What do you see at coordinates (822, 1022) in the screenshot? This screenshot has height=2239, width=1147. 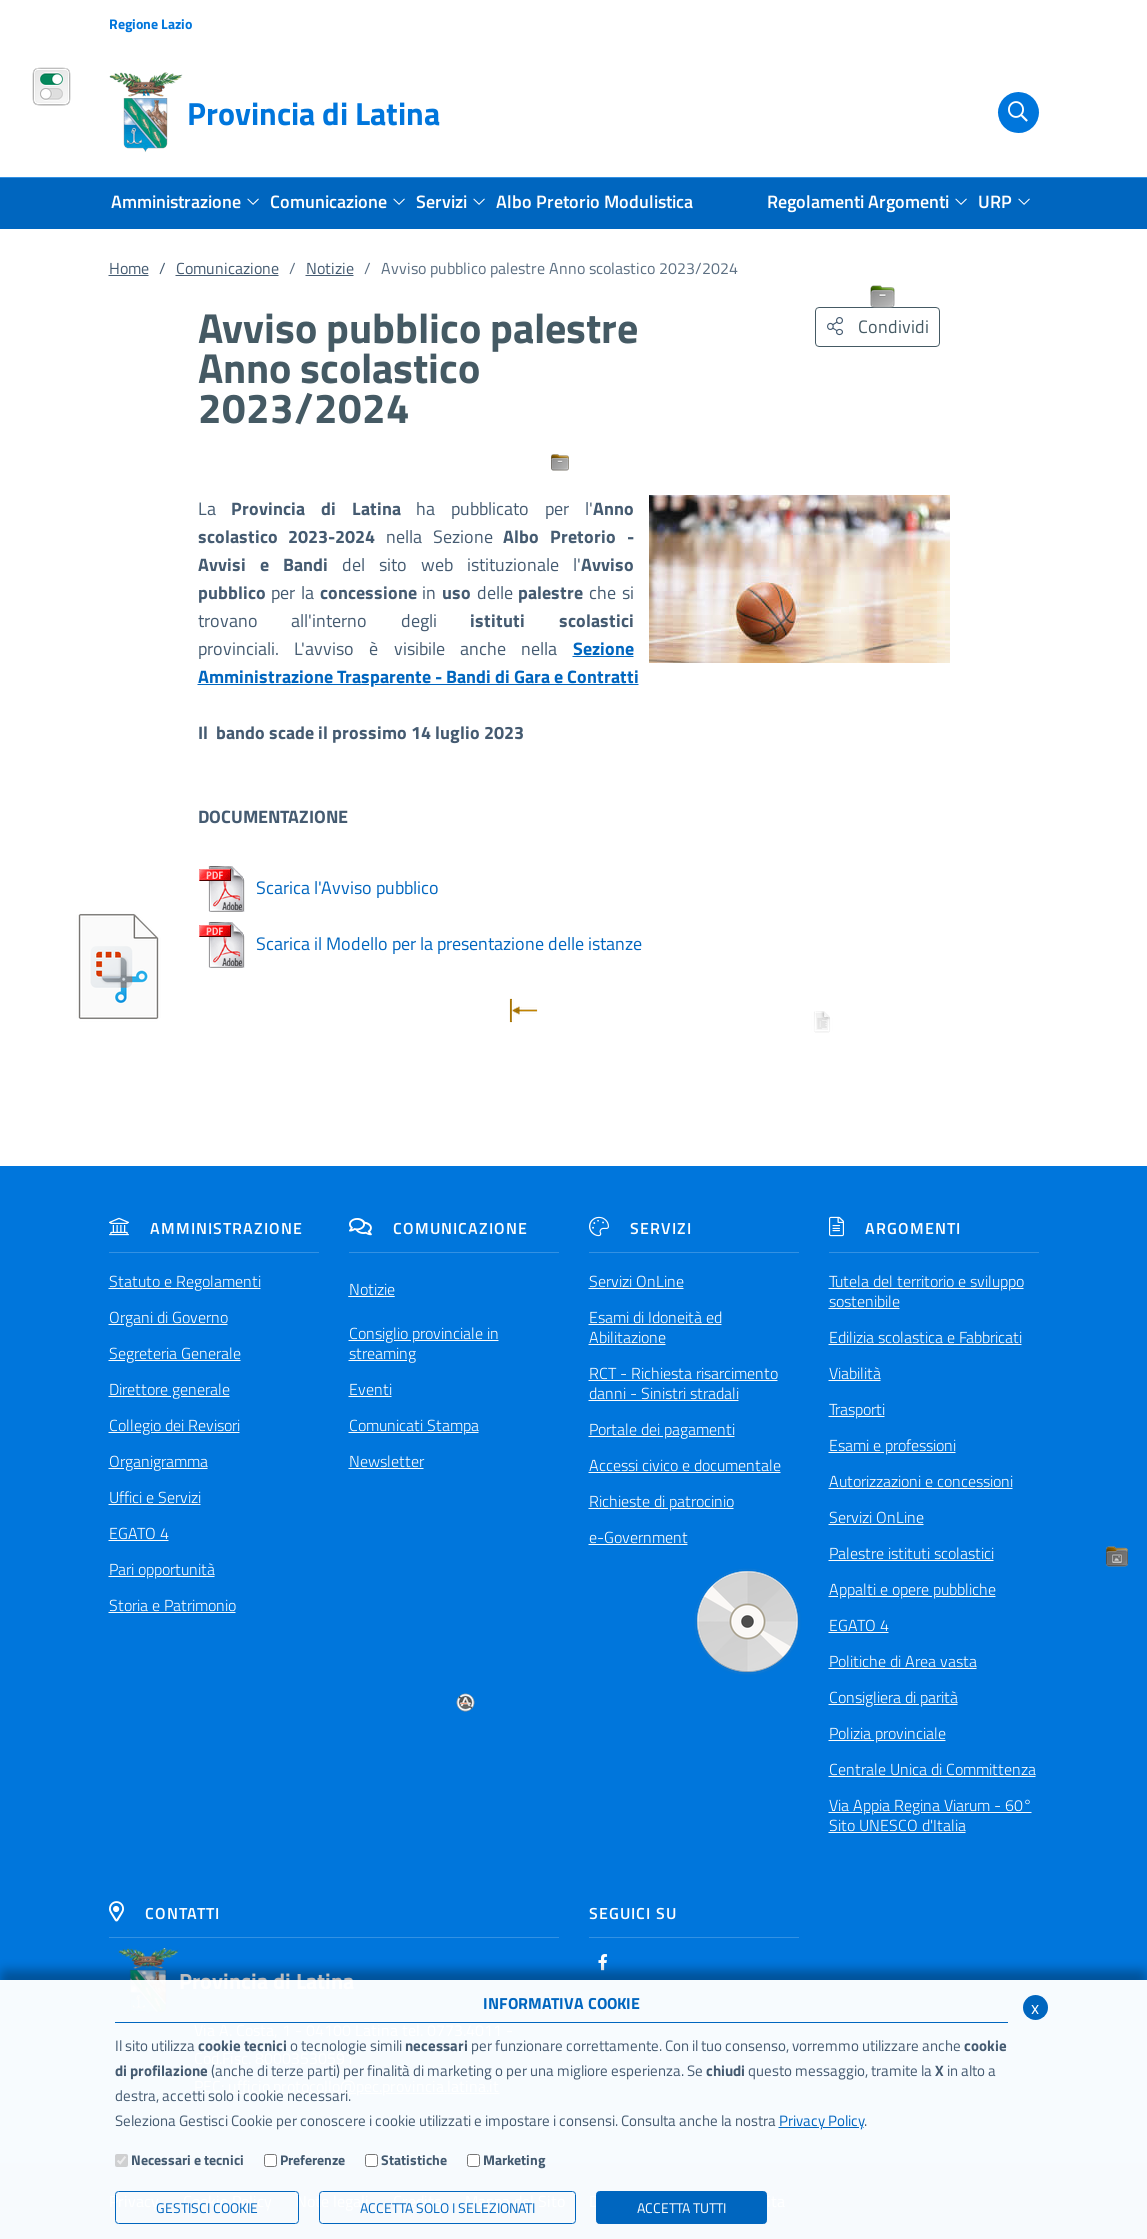 I see `a text document file preview` at bounding box center [822, 1022].